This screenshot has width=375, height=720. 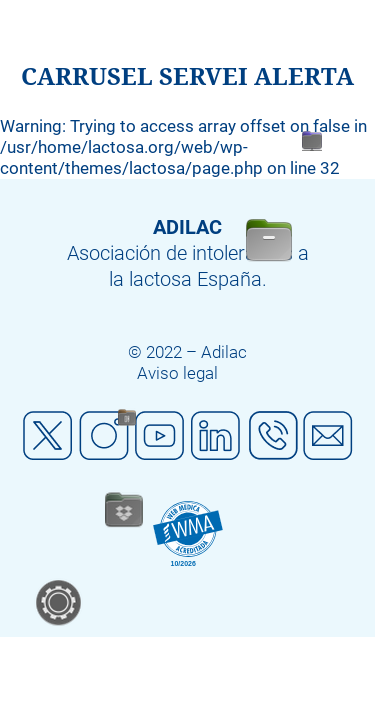 What do you see at coordinates (312, 141) in the screenshot?
I see `access a remote or network folder` at bounding box center [312, 141].